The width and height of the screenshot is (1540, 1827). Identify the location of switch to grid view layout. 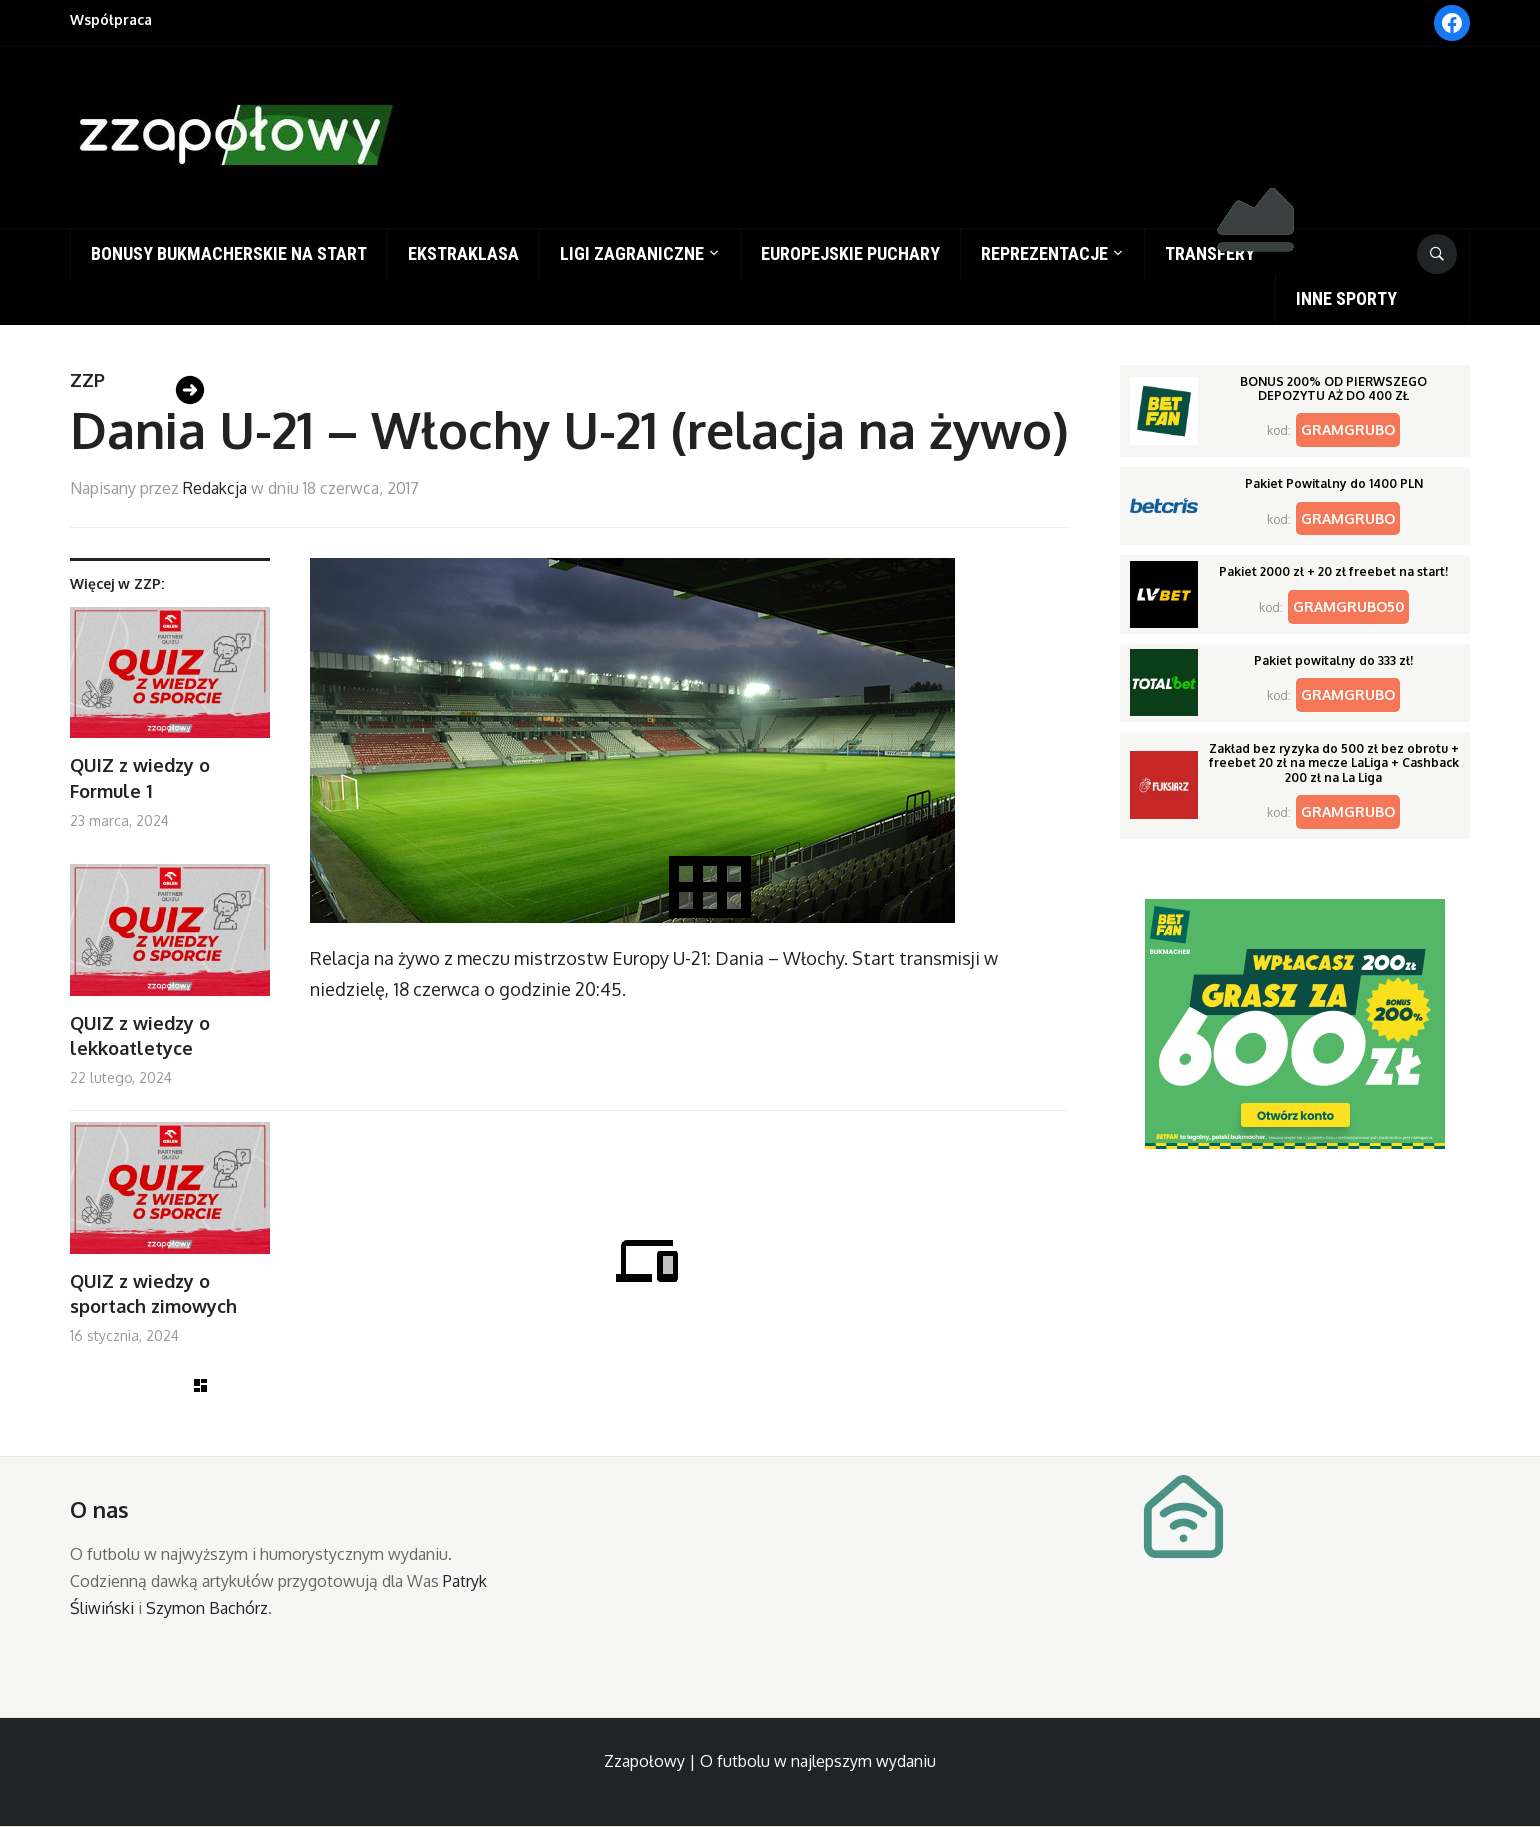
(707, 889).